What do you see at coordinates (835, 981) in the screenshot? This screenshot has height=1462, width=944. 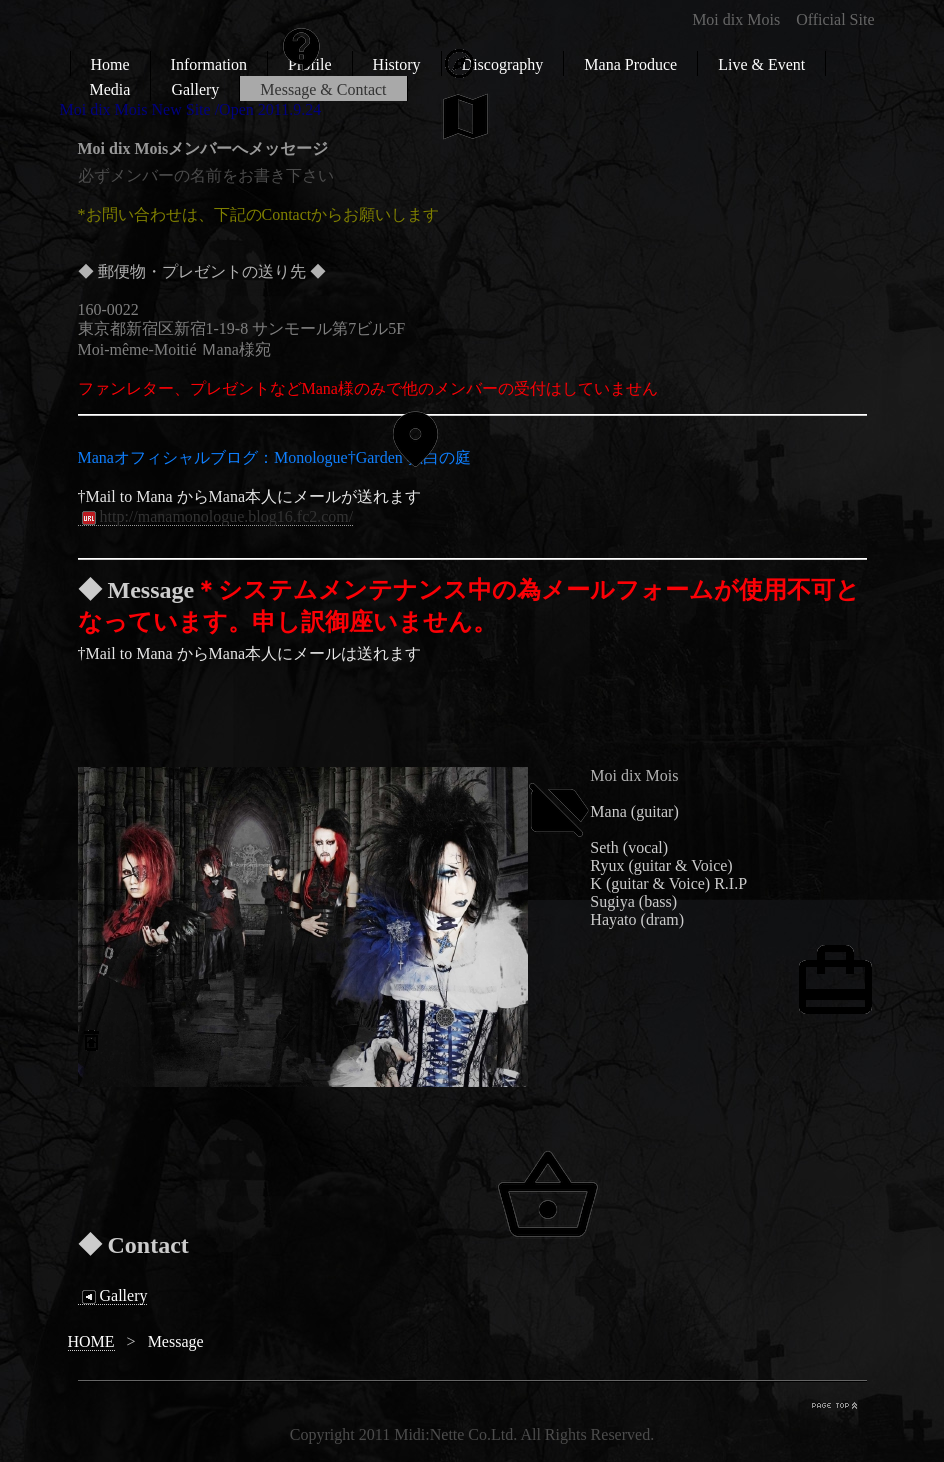 I see `access travel documents or boarding passes` at bounding box center [835, 981].